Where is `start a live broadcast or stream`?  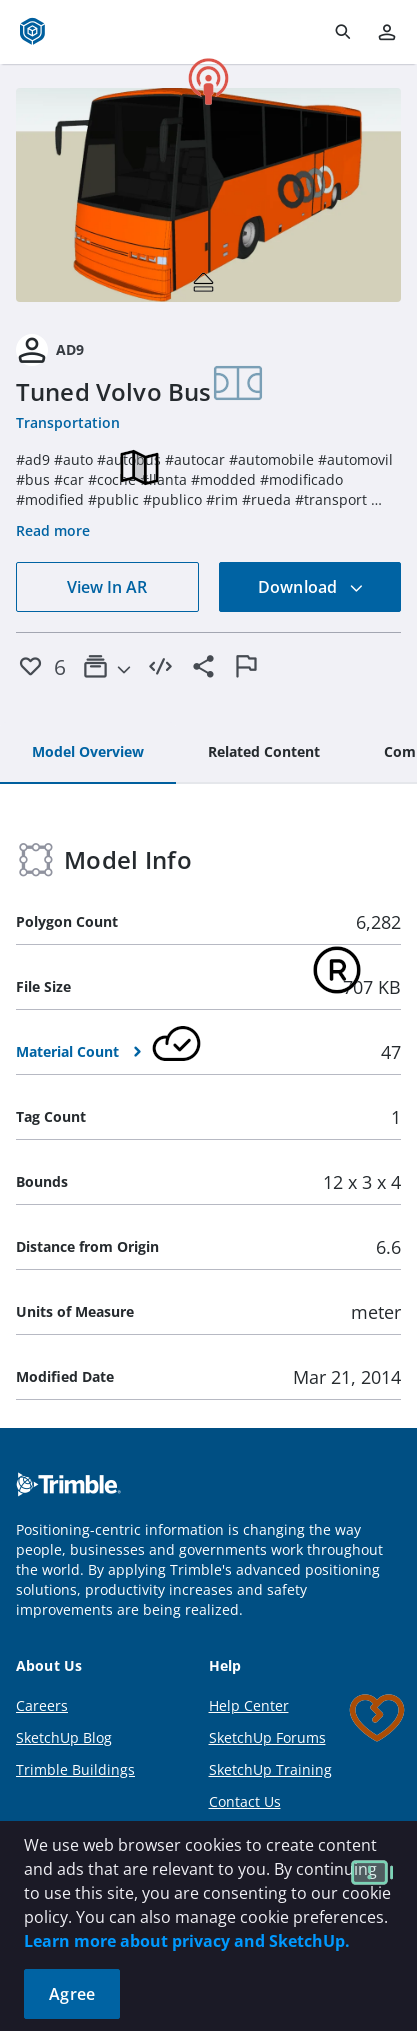
start a live broadcast or stream is located at coordinates (208, 81).